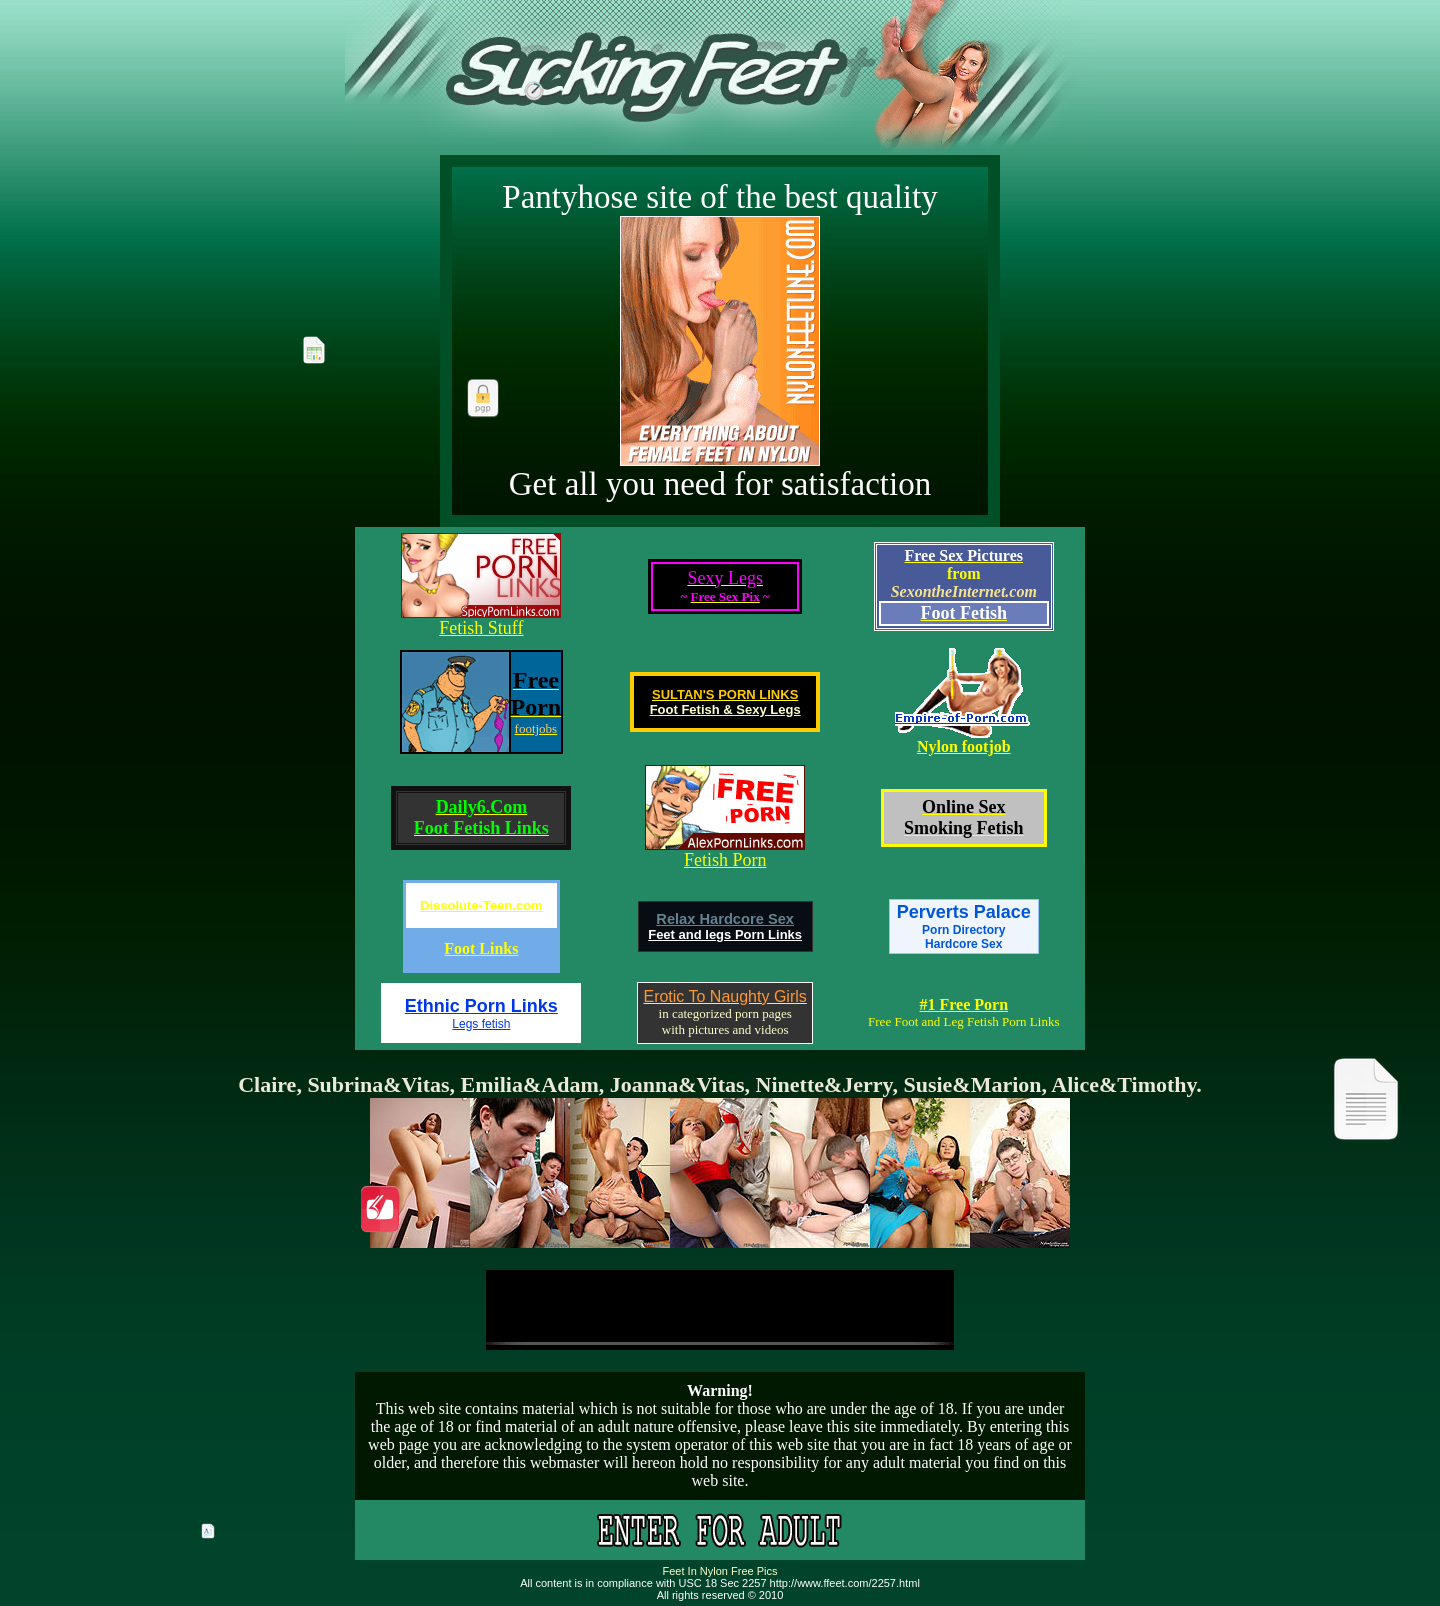  Describe the element at coordinates (314, 350) in the screenshot. I see `open a spreadsheet file` at that location.